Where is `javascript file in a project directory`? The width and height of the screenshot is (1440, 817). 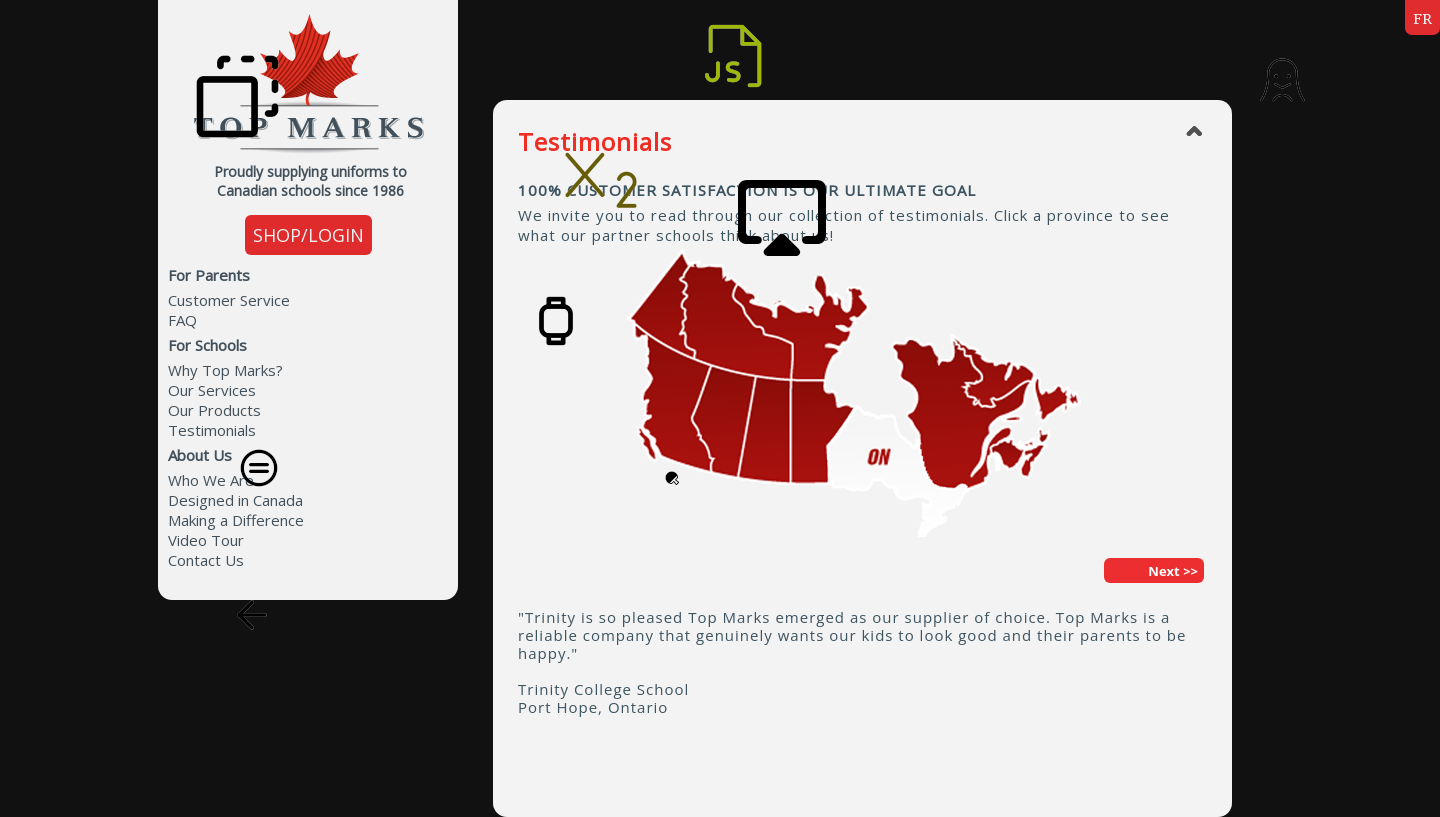
javascript file in a project directory is located at coordinates (735, 56).